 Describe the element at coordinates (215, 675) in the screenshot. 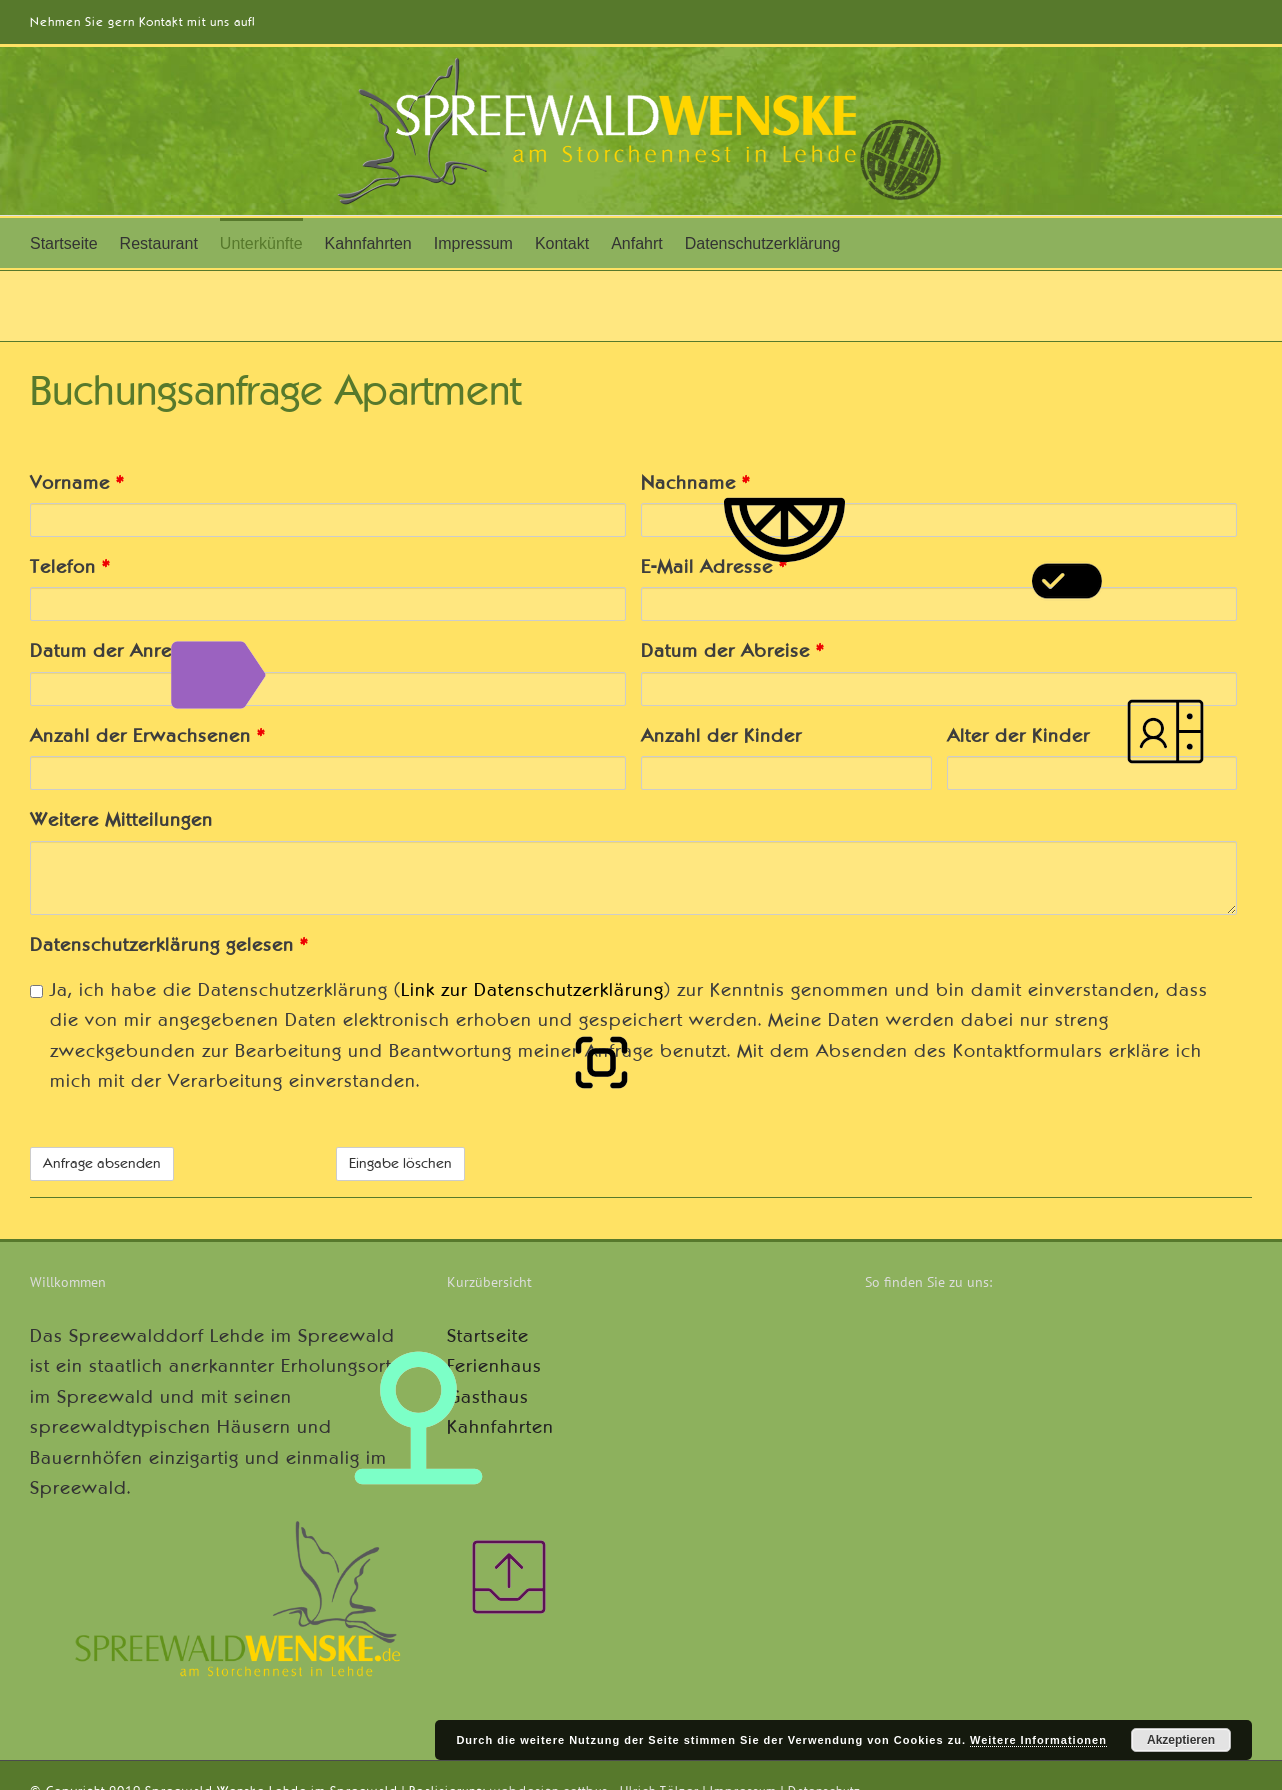

I see `add a tag or label to an item` at that location.